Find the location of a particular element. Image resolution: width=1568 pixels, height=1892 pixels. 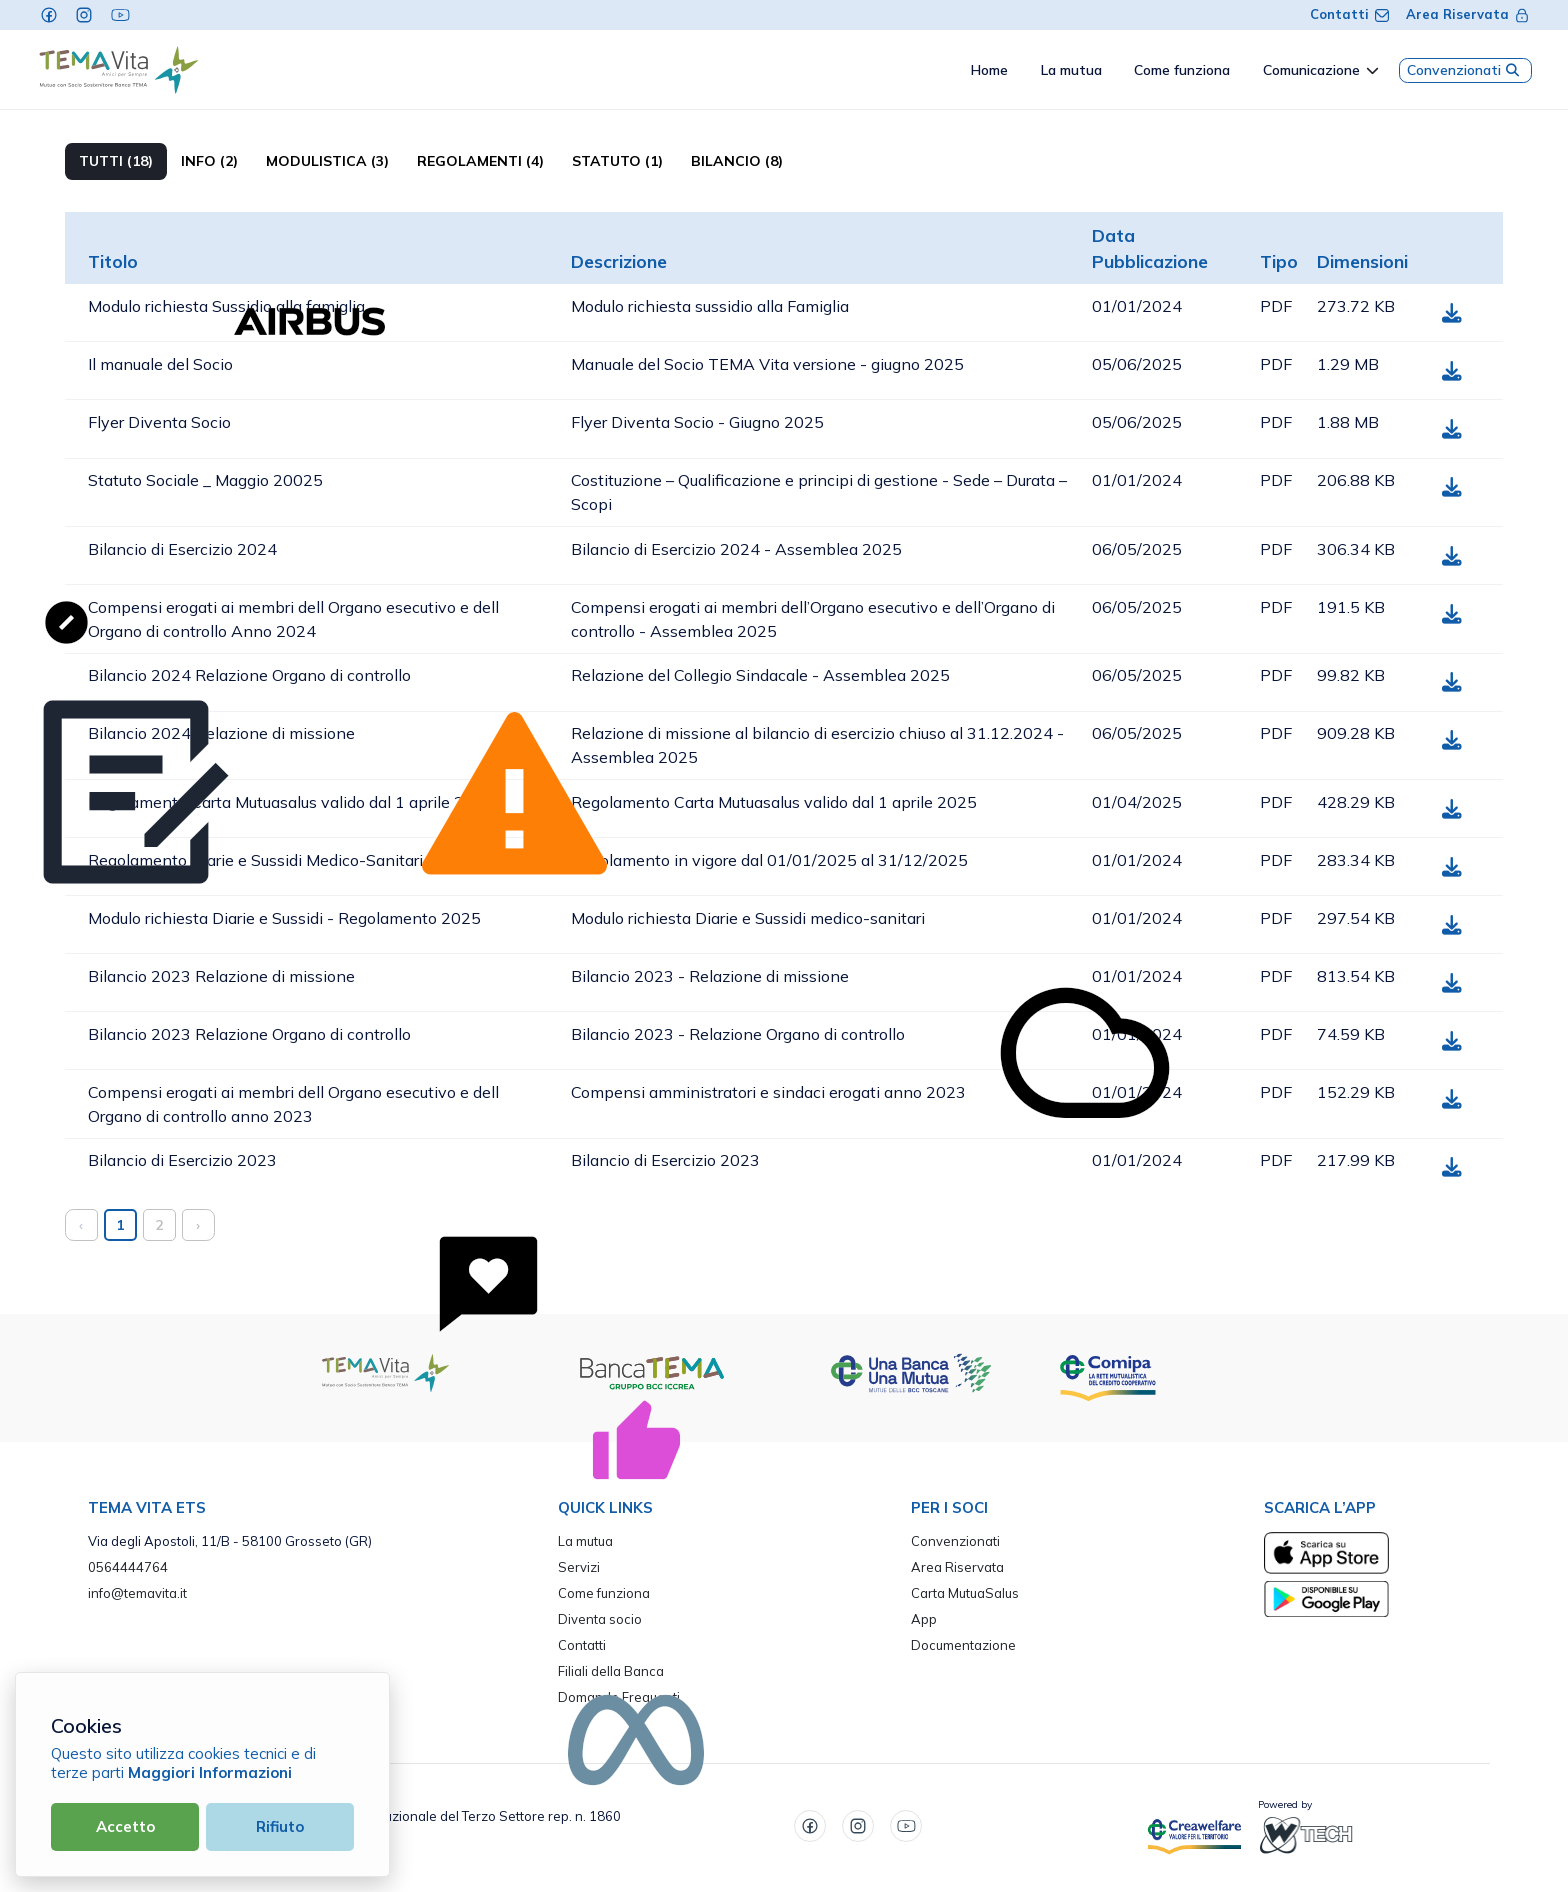

edit or compose a draft document is located at coordinates (126, 792).